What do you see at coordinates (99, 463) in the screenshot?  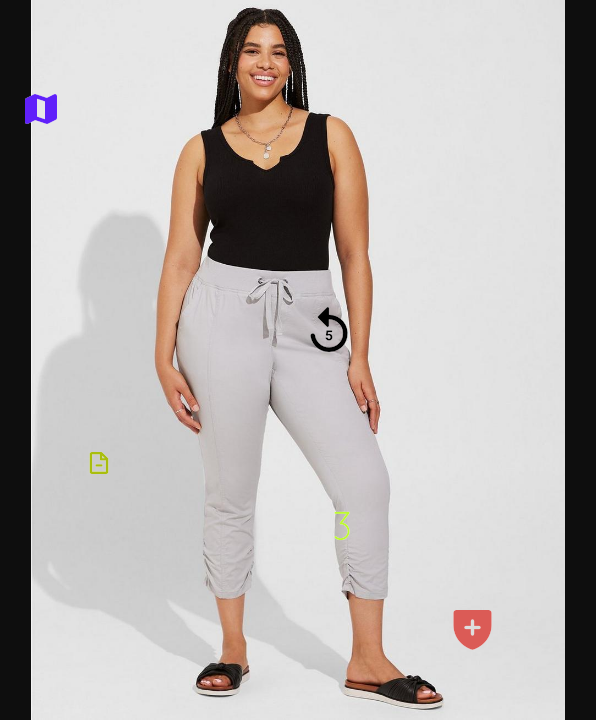 I see `remove a file from your collection` at bounding box center [99, 463].